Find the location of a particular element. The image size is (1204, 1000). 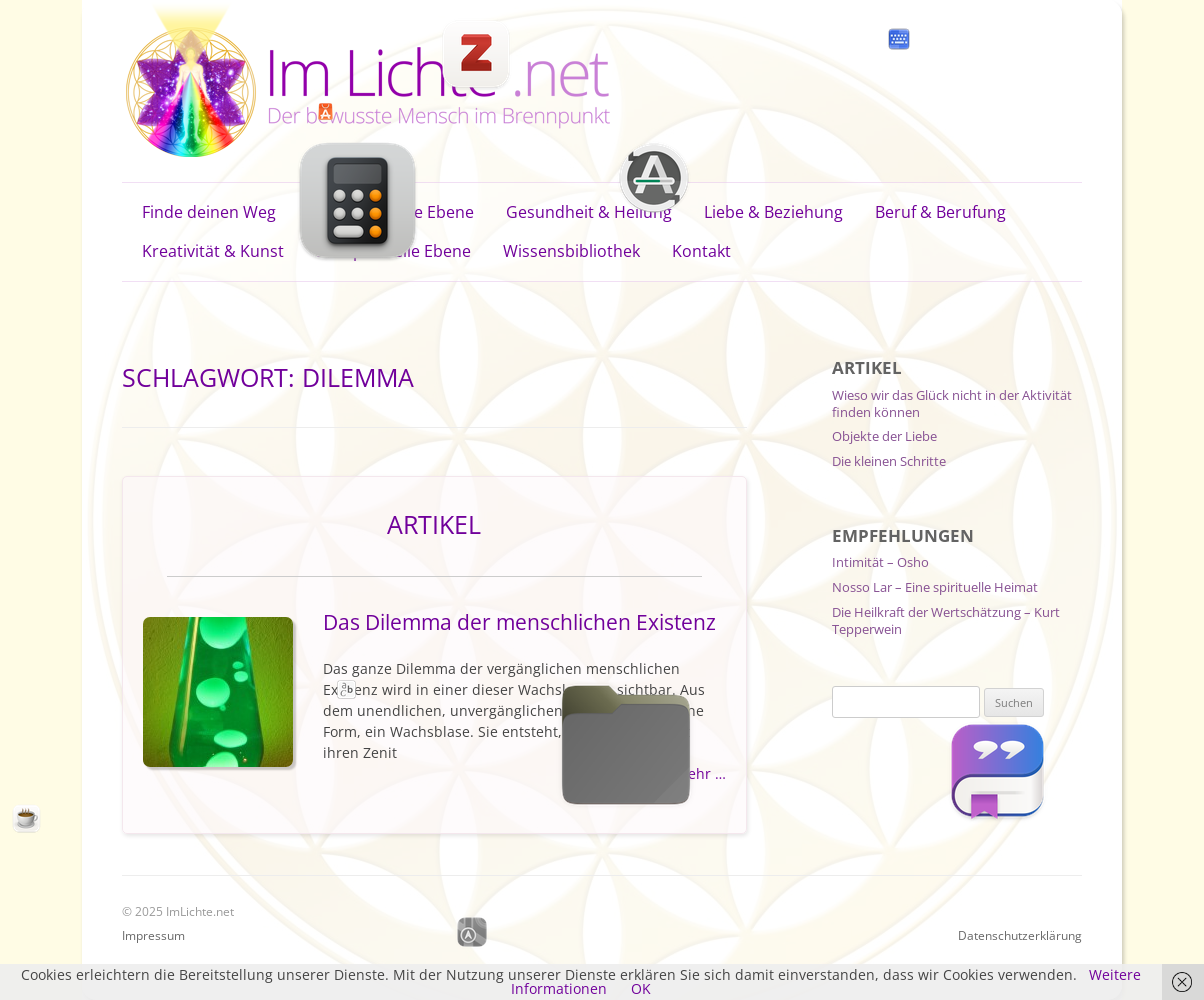

access keyboard and input method settings is located at coordinates (899, 39).